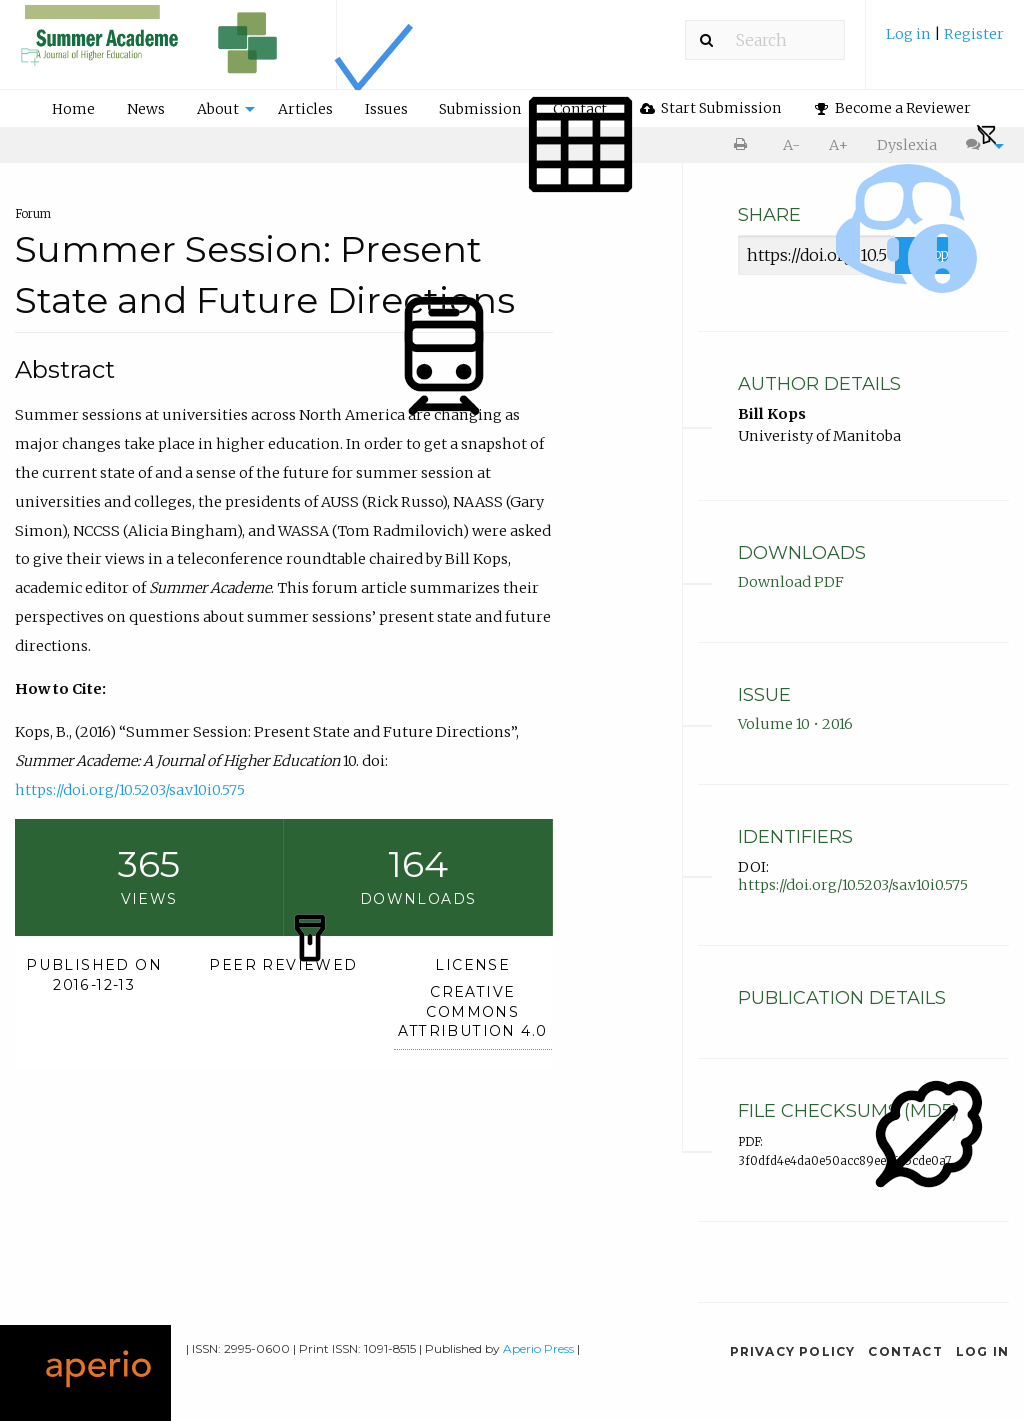 Image resolution: width=1024 pixels, height=1421 pixels. I want to click on toggle flashlight on or off, so click(310, 938).